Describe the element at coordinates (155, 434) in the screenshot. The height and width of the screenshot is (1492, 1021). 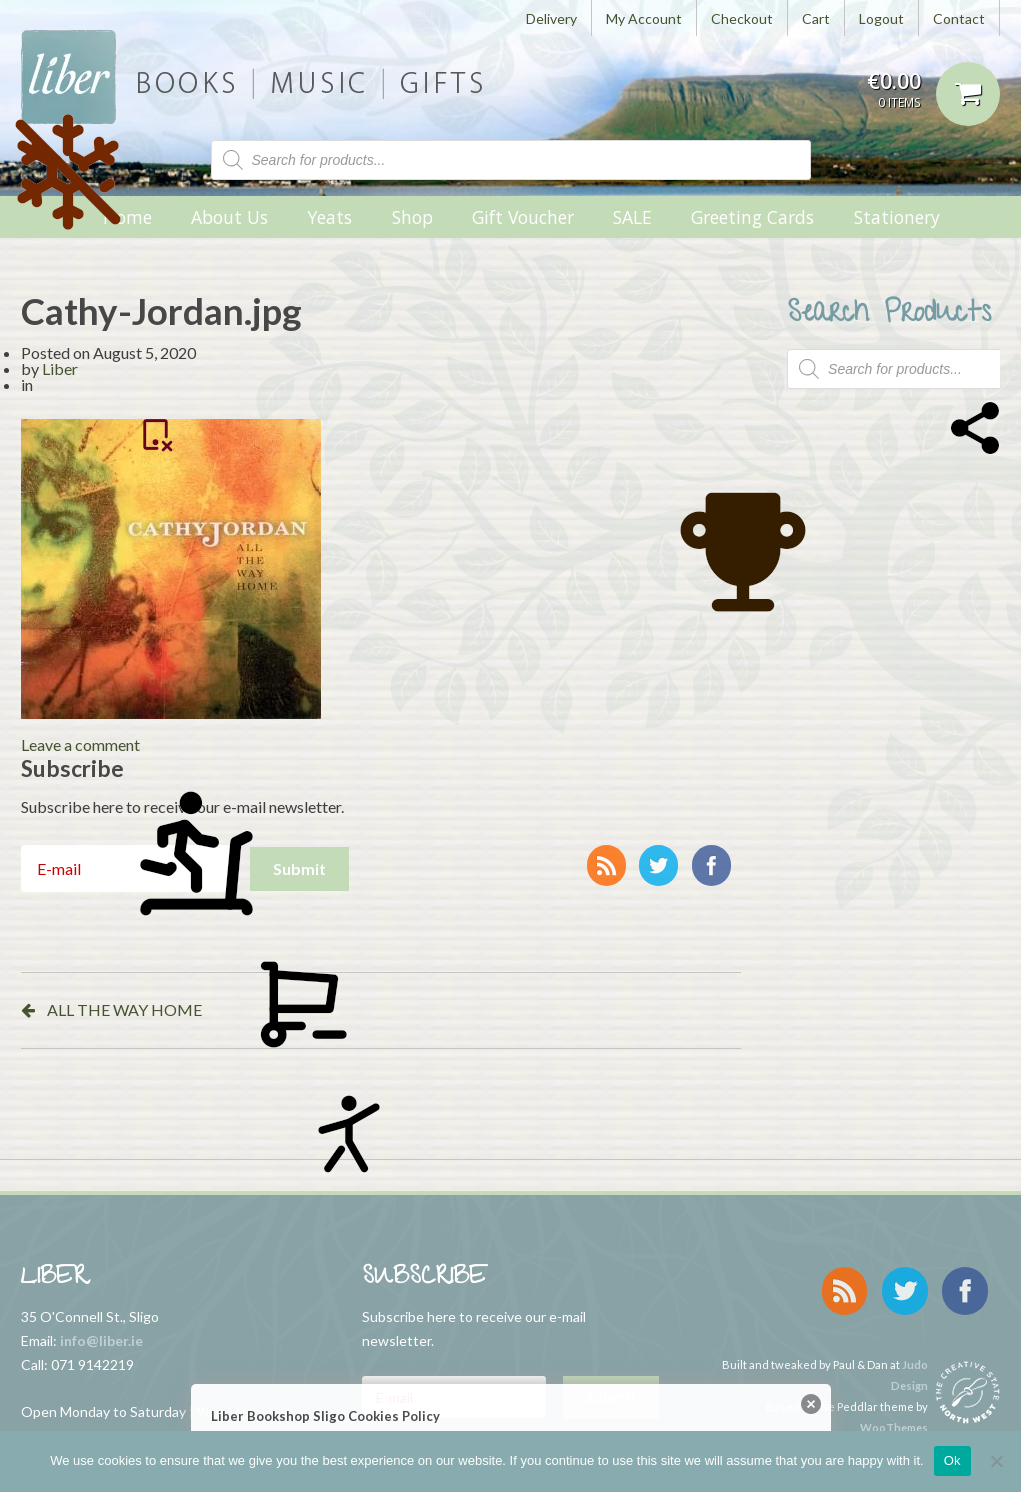
I see `disconnect or remove tablet device` at that location.